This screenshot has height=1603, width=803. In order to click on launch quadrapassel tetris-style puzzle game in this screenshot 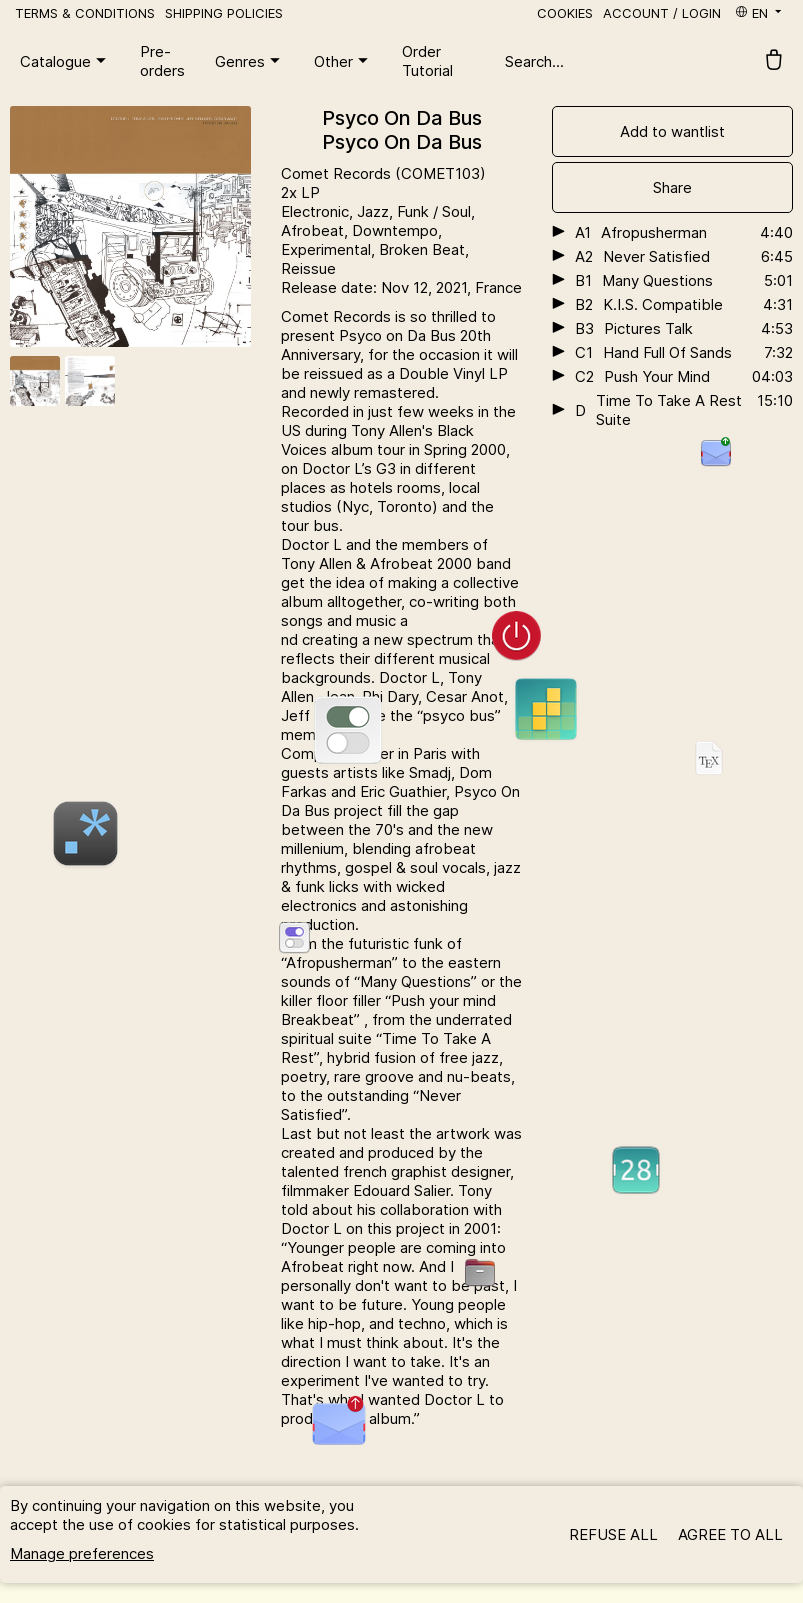, I will do `click(546, 709)`.